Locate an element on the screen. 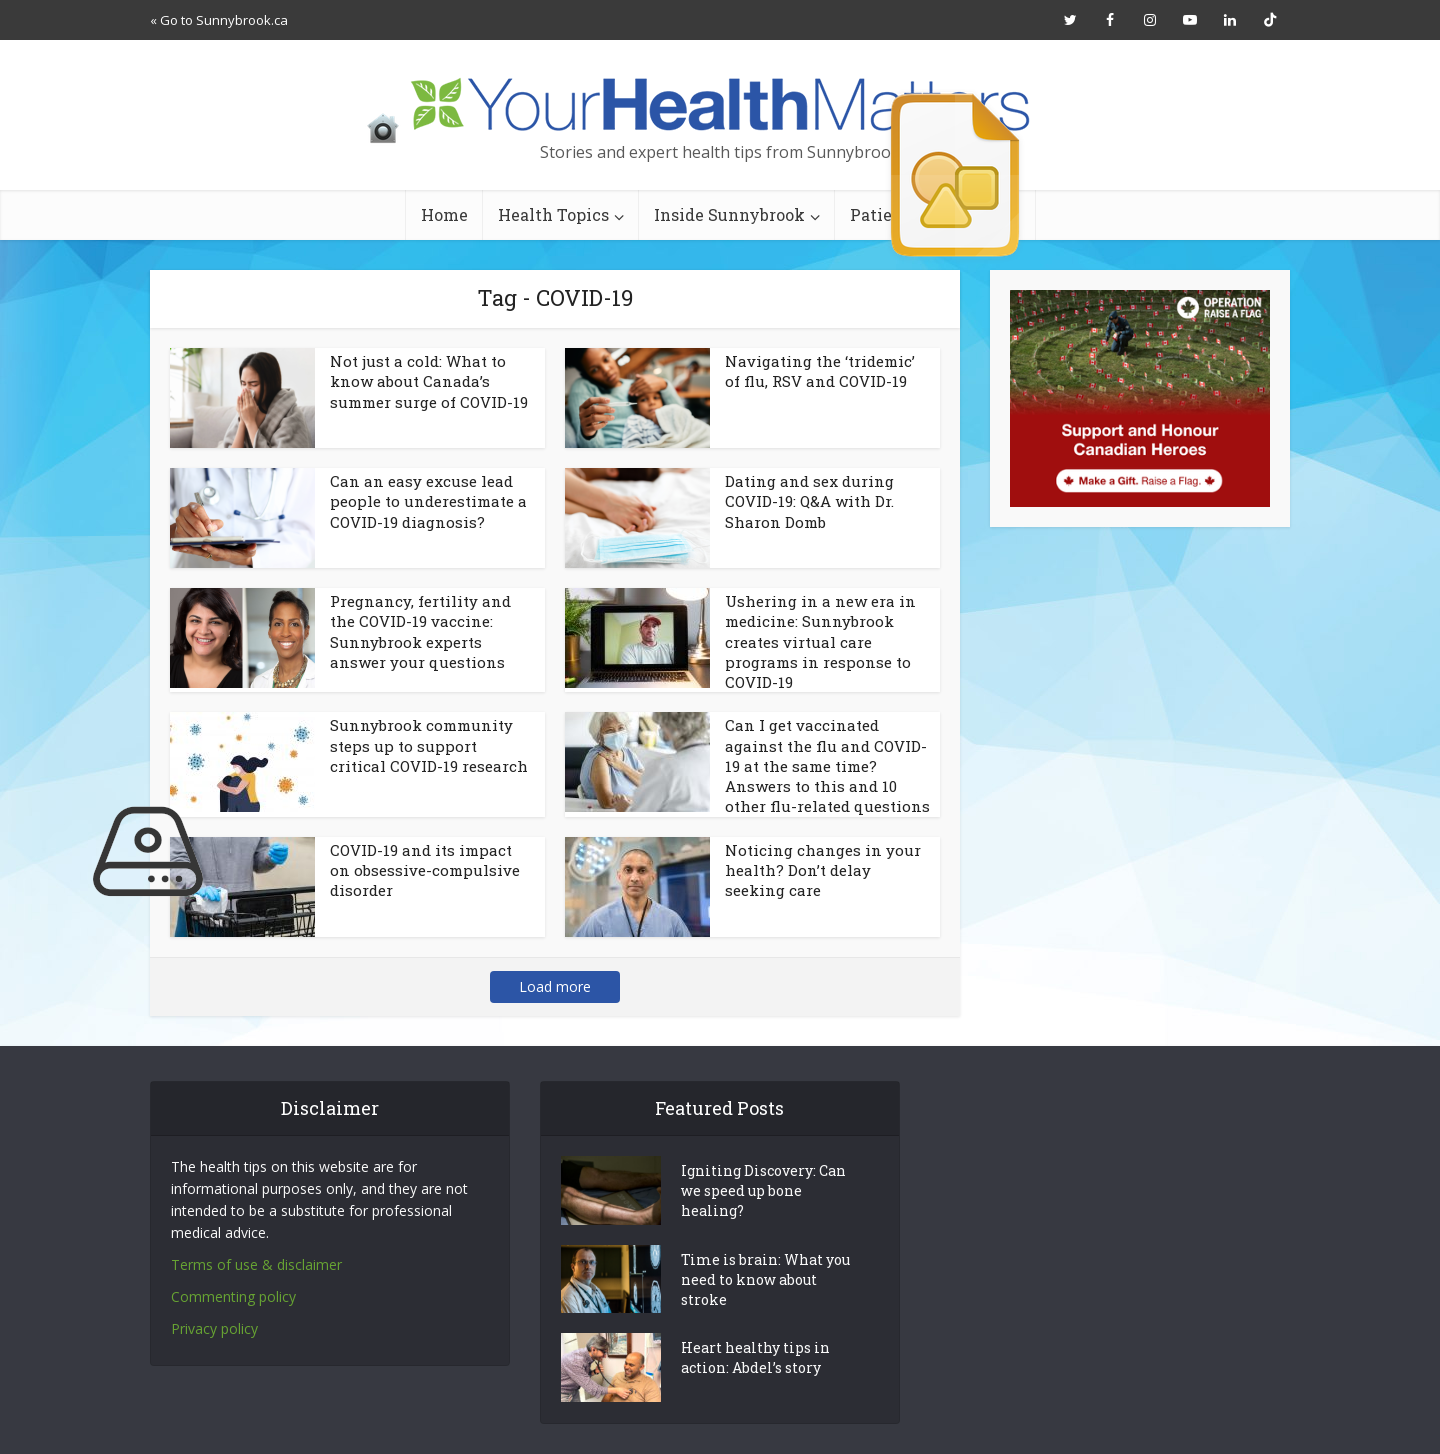 The width and height of the screenshot is (1440, 1454). libreoffice draw template file is located at coordinates (955, 175).